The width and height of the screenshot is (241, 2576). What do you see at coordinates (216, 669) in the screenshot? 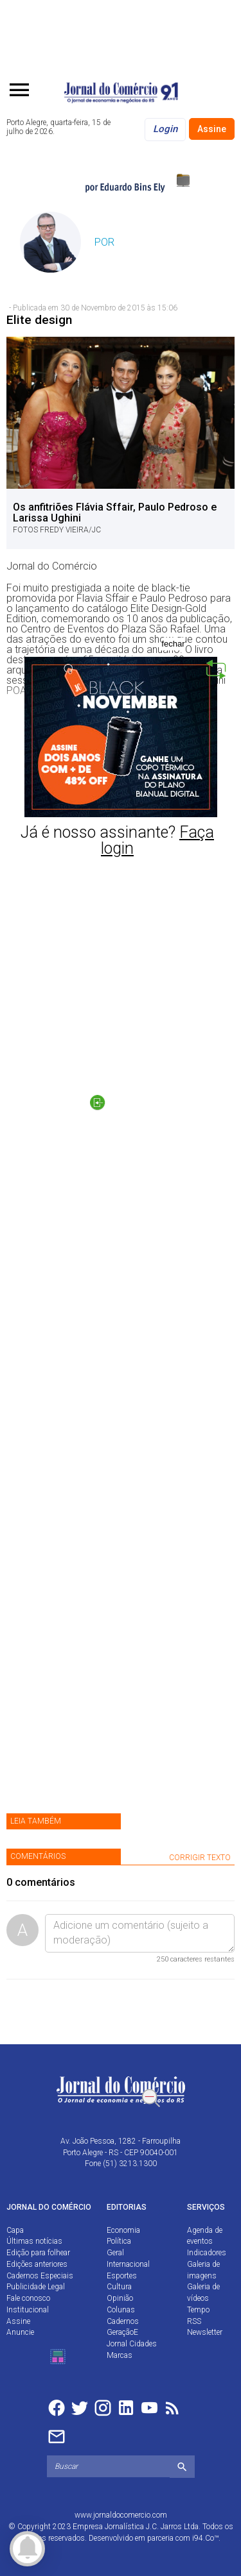
I see `sync or refresh mail inbox` at bounding box center [216, 669].